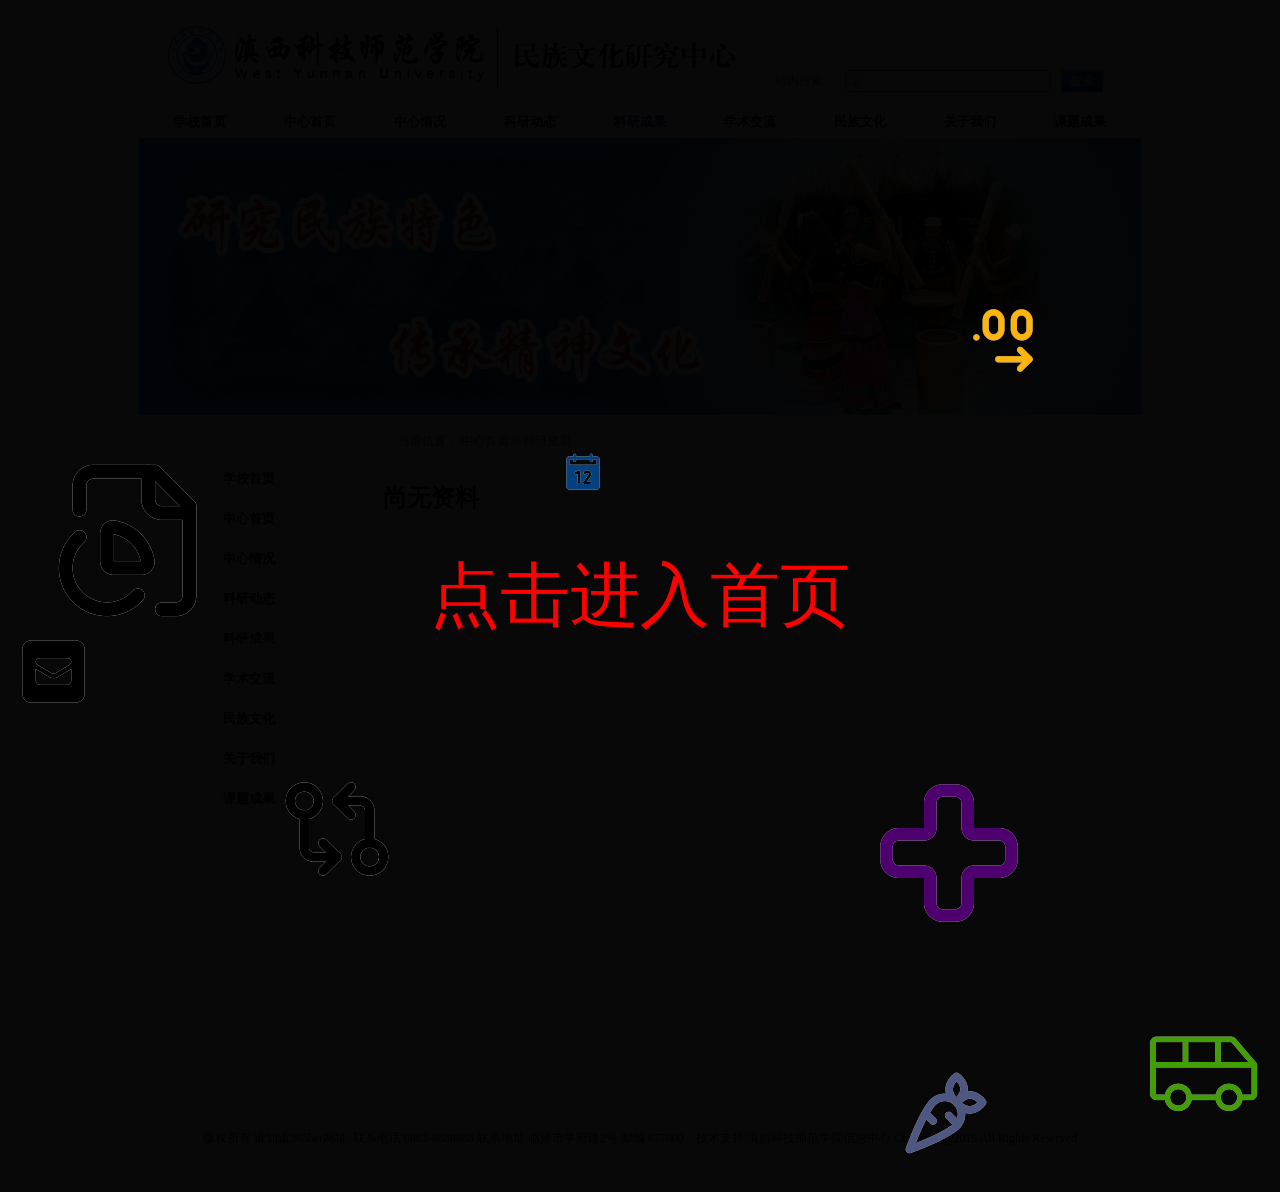  Describe the element at coordinates (134, 540) in the screenshot. I see `view pie chart report` at that location.